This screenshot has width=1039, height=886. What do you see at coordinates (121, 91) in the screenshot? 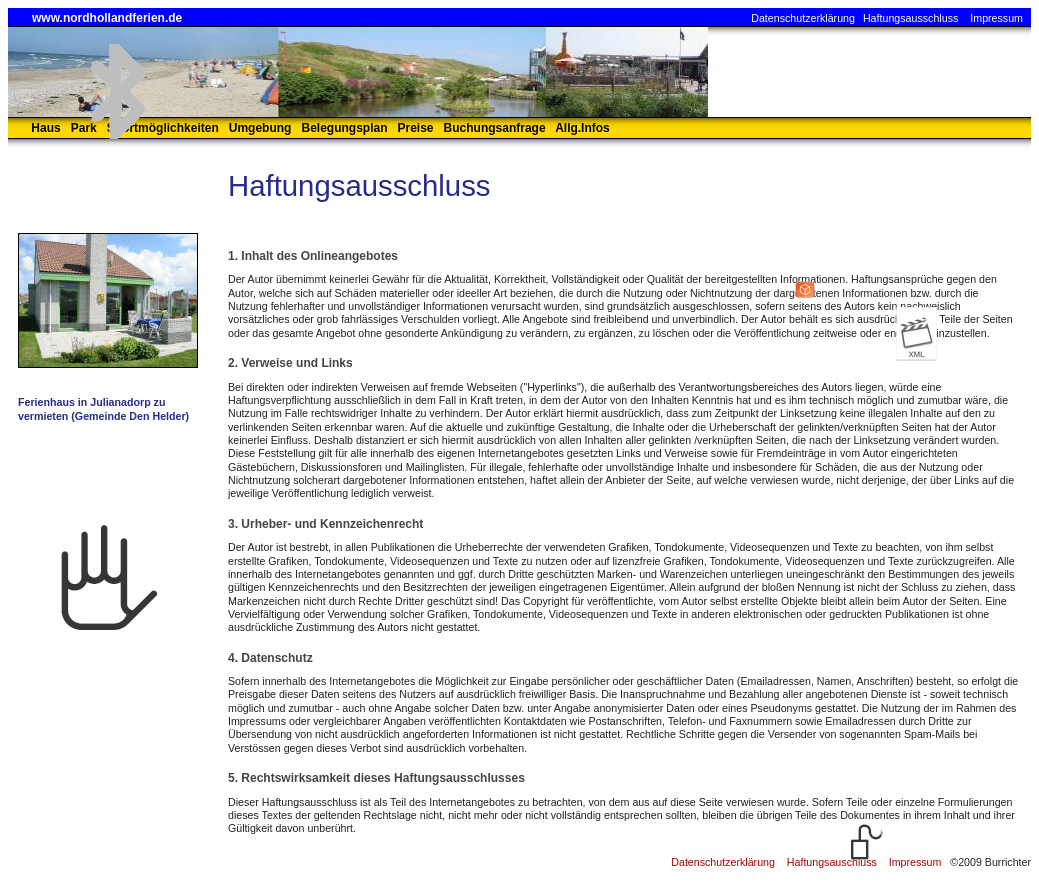
I see `toggle bluetooth connectivity on or off` at bounding box center [121, 91].